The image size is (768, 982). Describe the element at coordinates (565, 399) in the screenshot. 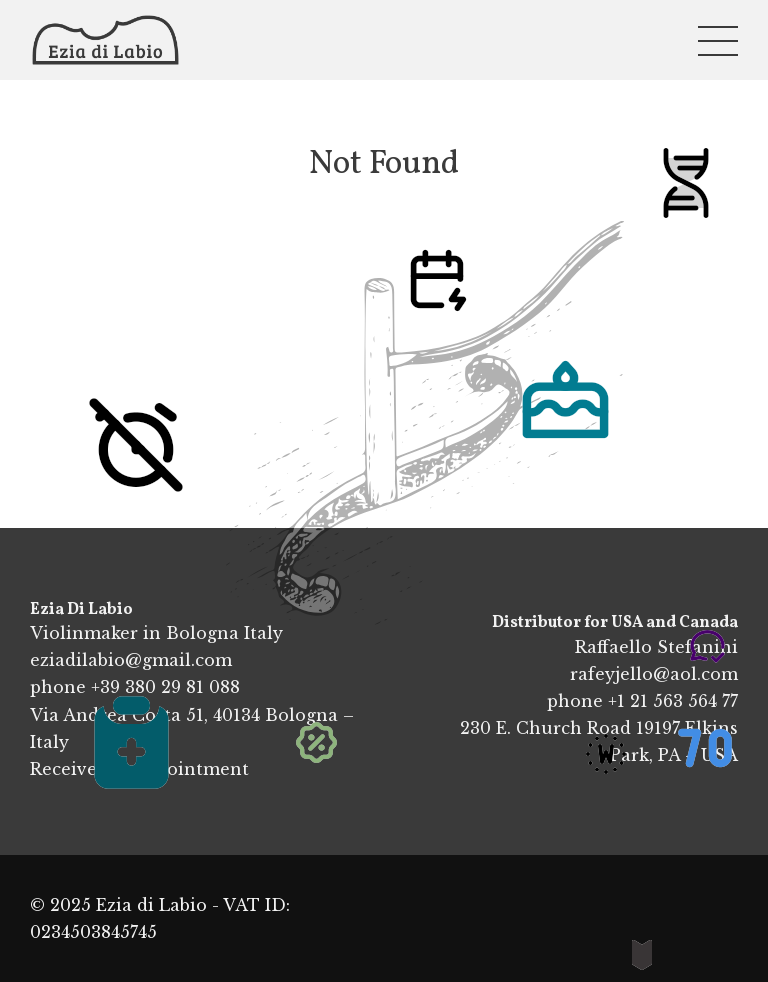

I see `view birthday or celebration reminders` at that location.